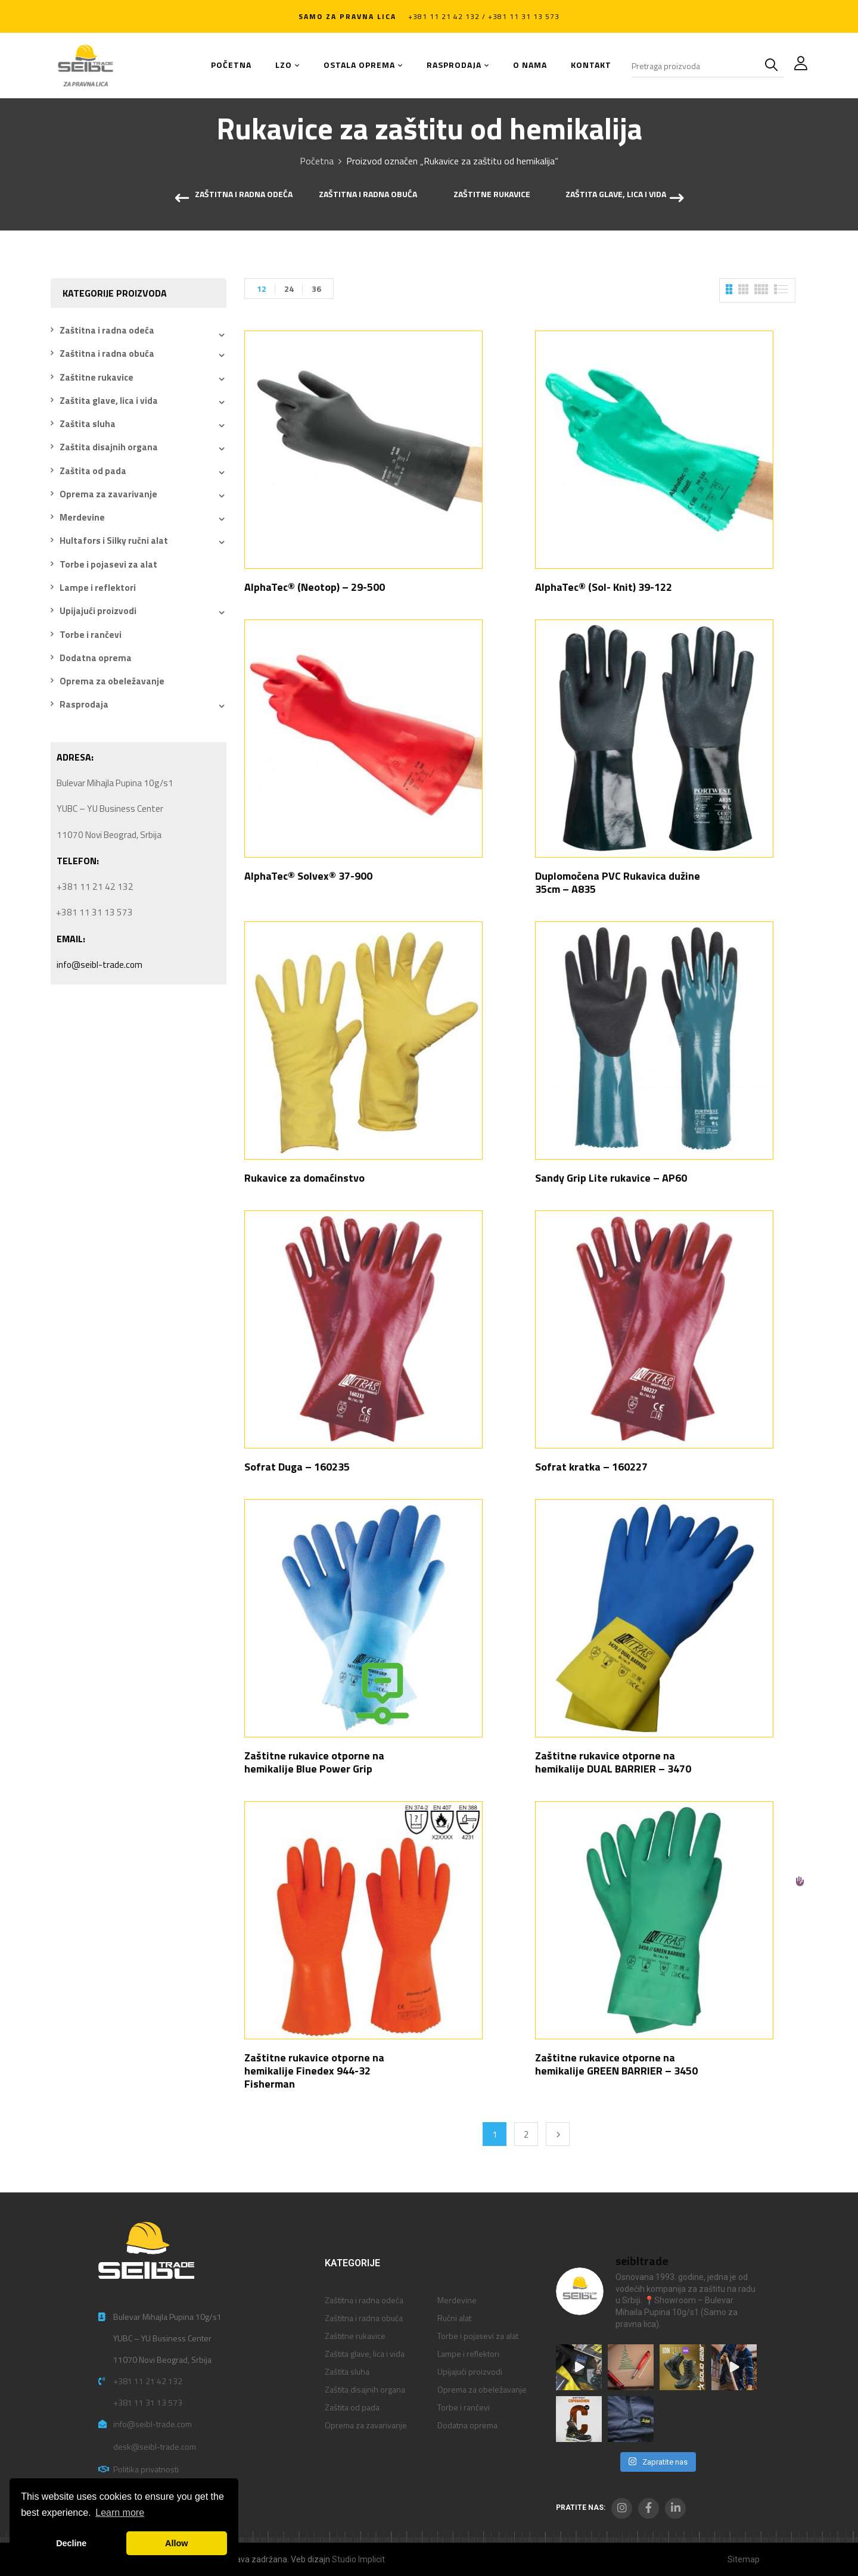  Describe the element at coordinates (800, 1881) in the screenshot. I see `stop or halt an action` at that location.